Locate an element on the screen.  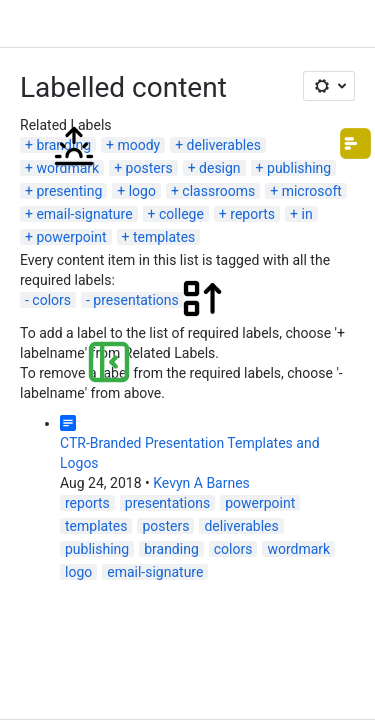
align content to the left, vertically centered is located at coordinates (355, 143).